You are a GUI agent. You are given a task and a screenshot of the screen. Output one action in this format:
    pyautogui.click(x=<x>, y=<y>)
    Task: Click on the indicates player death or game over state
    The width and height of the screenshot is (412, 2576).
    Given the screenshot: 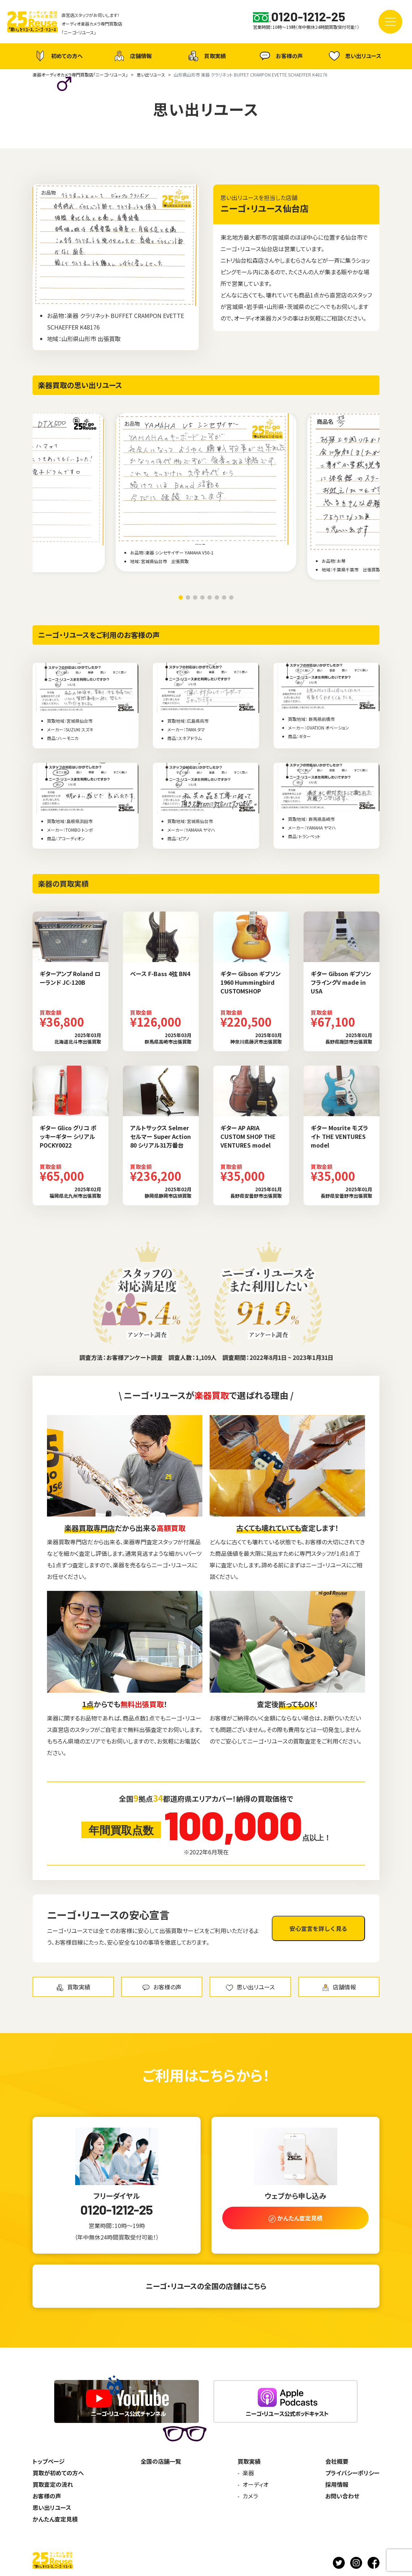 What is the action you would take?
    pyautogui.click(x=114, y=2385)
    